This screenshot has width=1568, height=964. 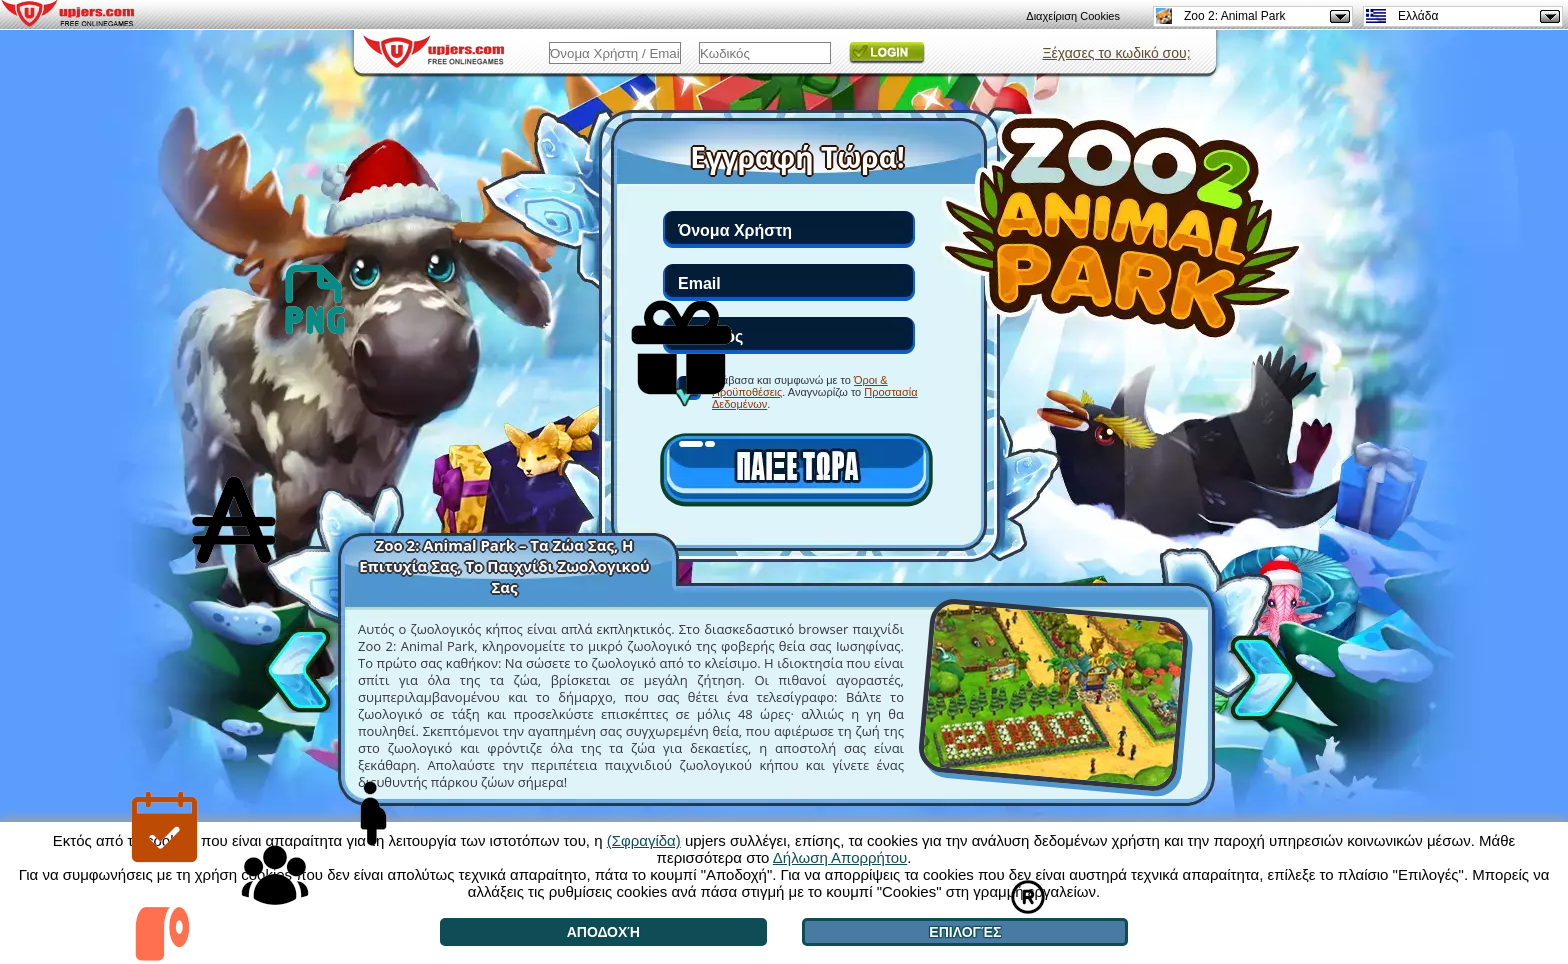 I want to click on indicates pregnancy-related content or features, so click(x=373, y=813).